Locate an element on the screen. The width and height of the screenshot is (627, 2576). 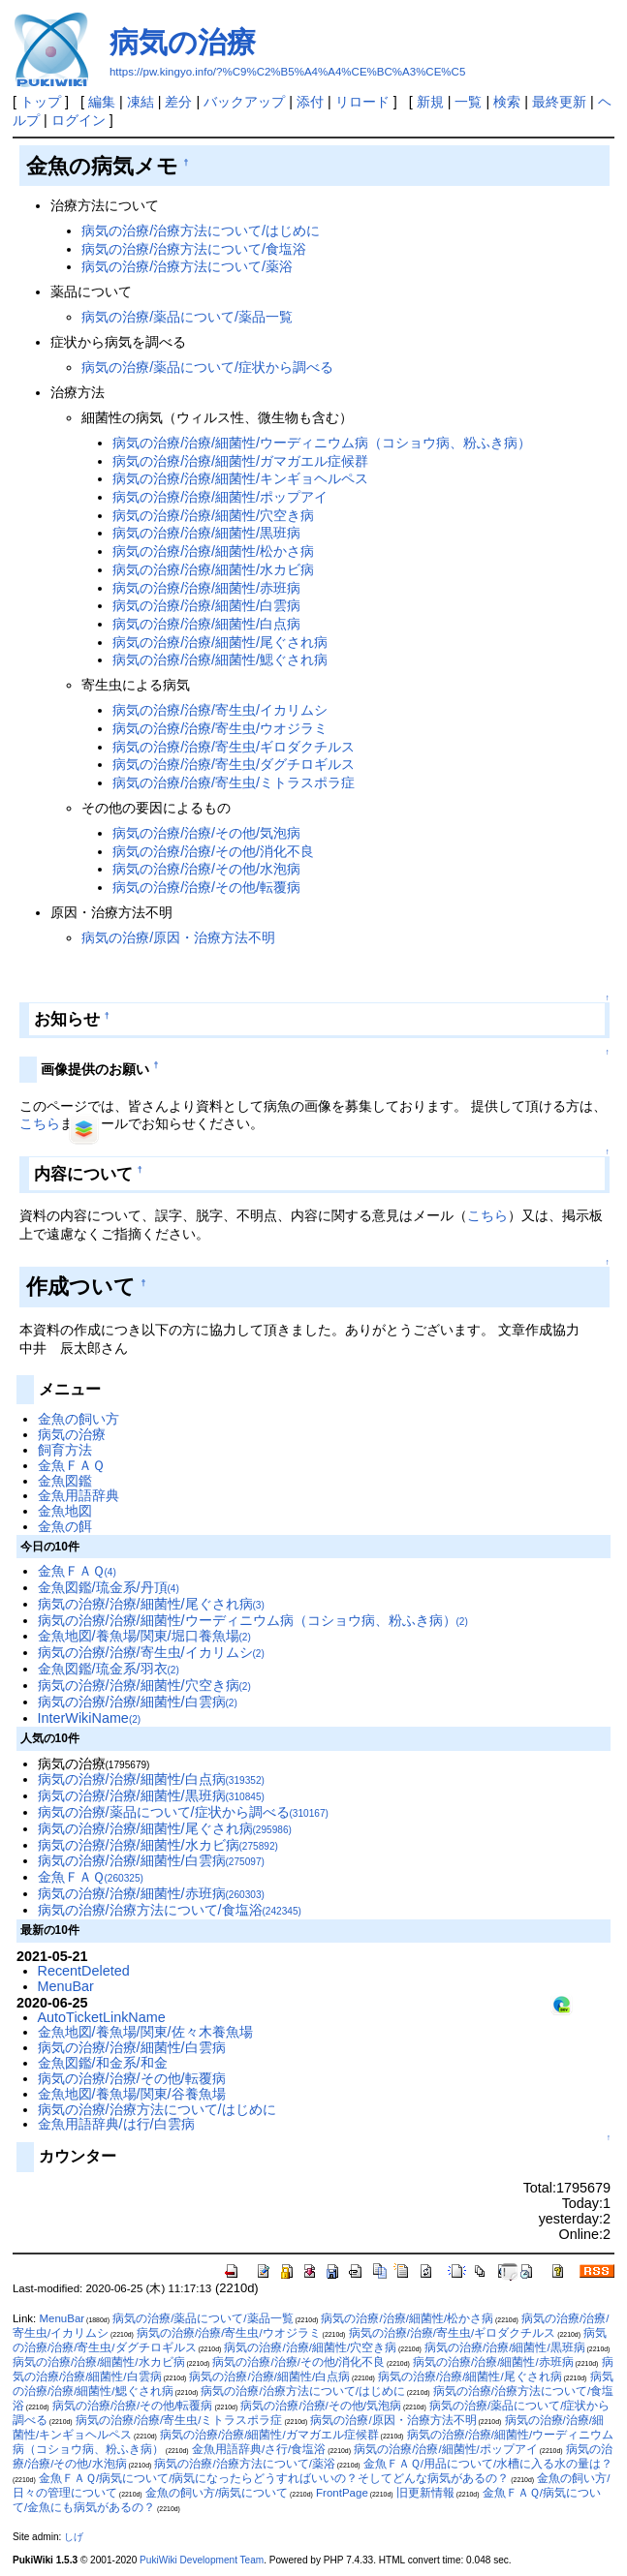
configure tablet or stylus input settings is located at coordinates (509, 2271).